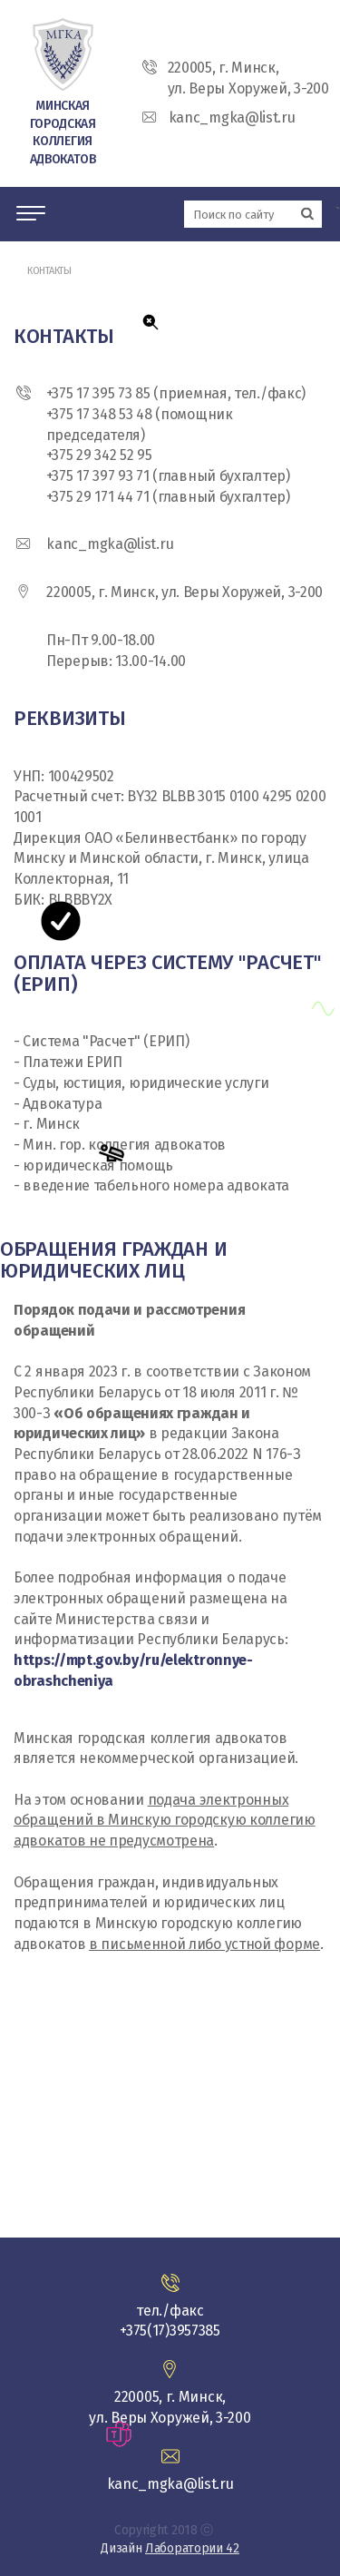 The image size is (340, 2576). Describe the element at coordinates (151, 322) in the screenshot. I see `cancel or clear current search` at that location.